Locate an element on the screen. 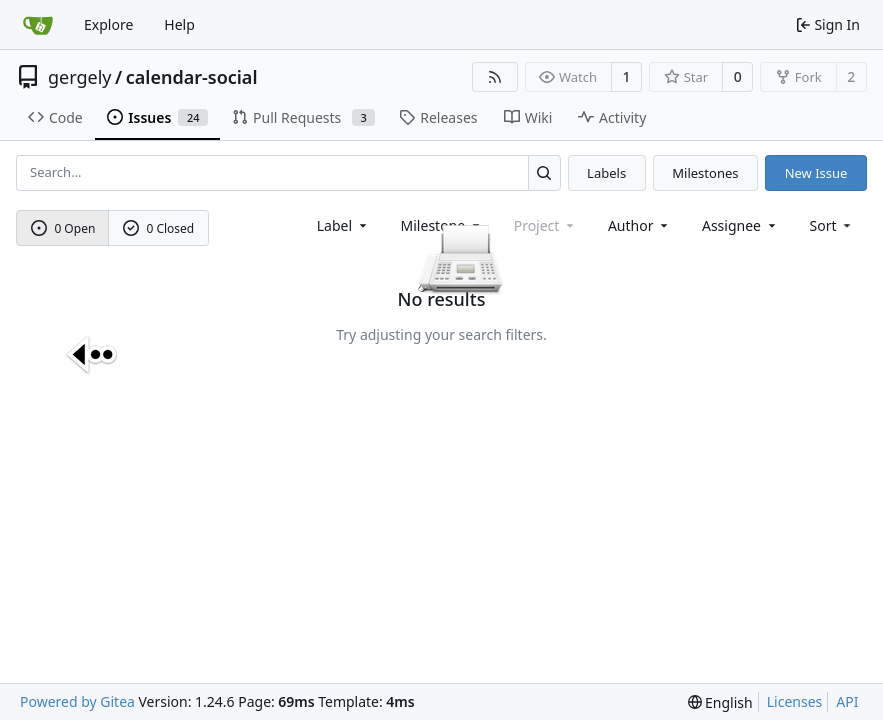 The width and height of the screenshot is (883, 720). go back to previous screen is located at coordinates (94, 356).